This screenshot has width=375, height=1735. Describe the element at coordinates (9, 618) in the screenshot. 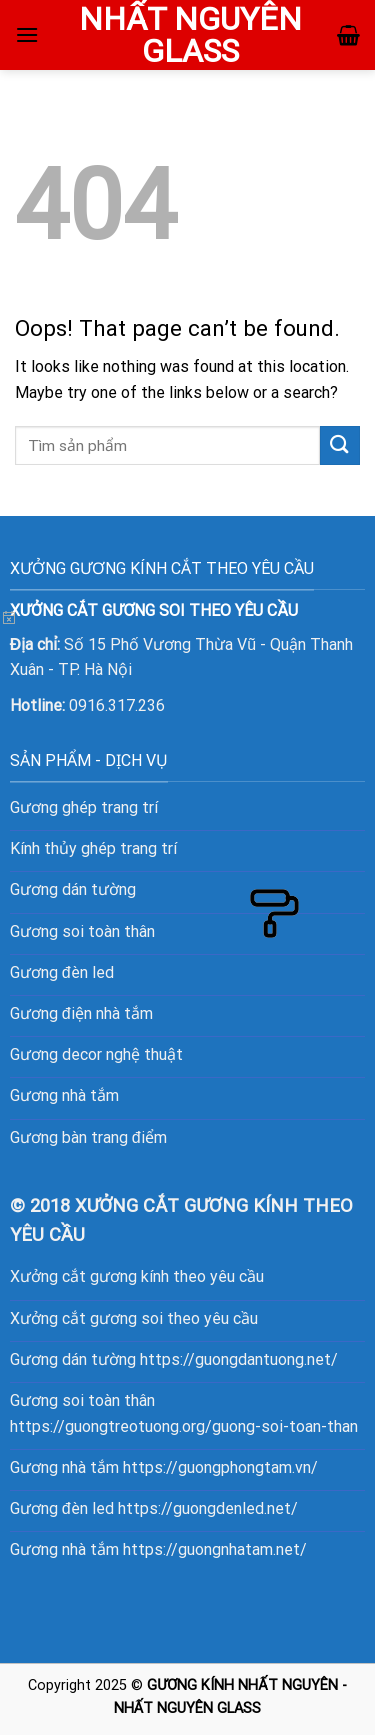

I see `cancel or delete an event` at that location.